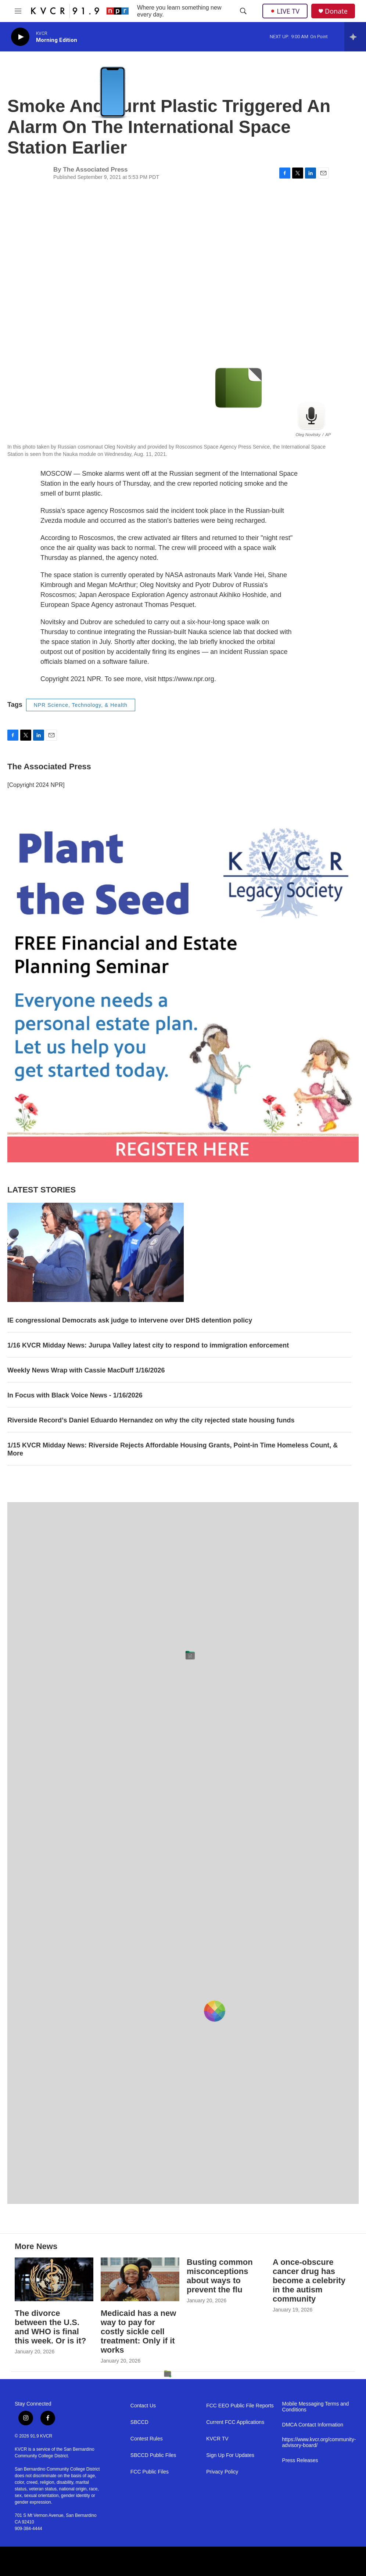 The width and height of the screenshot is (366, 2576). Describe the element at coordinates (311, 415) in the screenshot. I see `access microphone settings` at that location.